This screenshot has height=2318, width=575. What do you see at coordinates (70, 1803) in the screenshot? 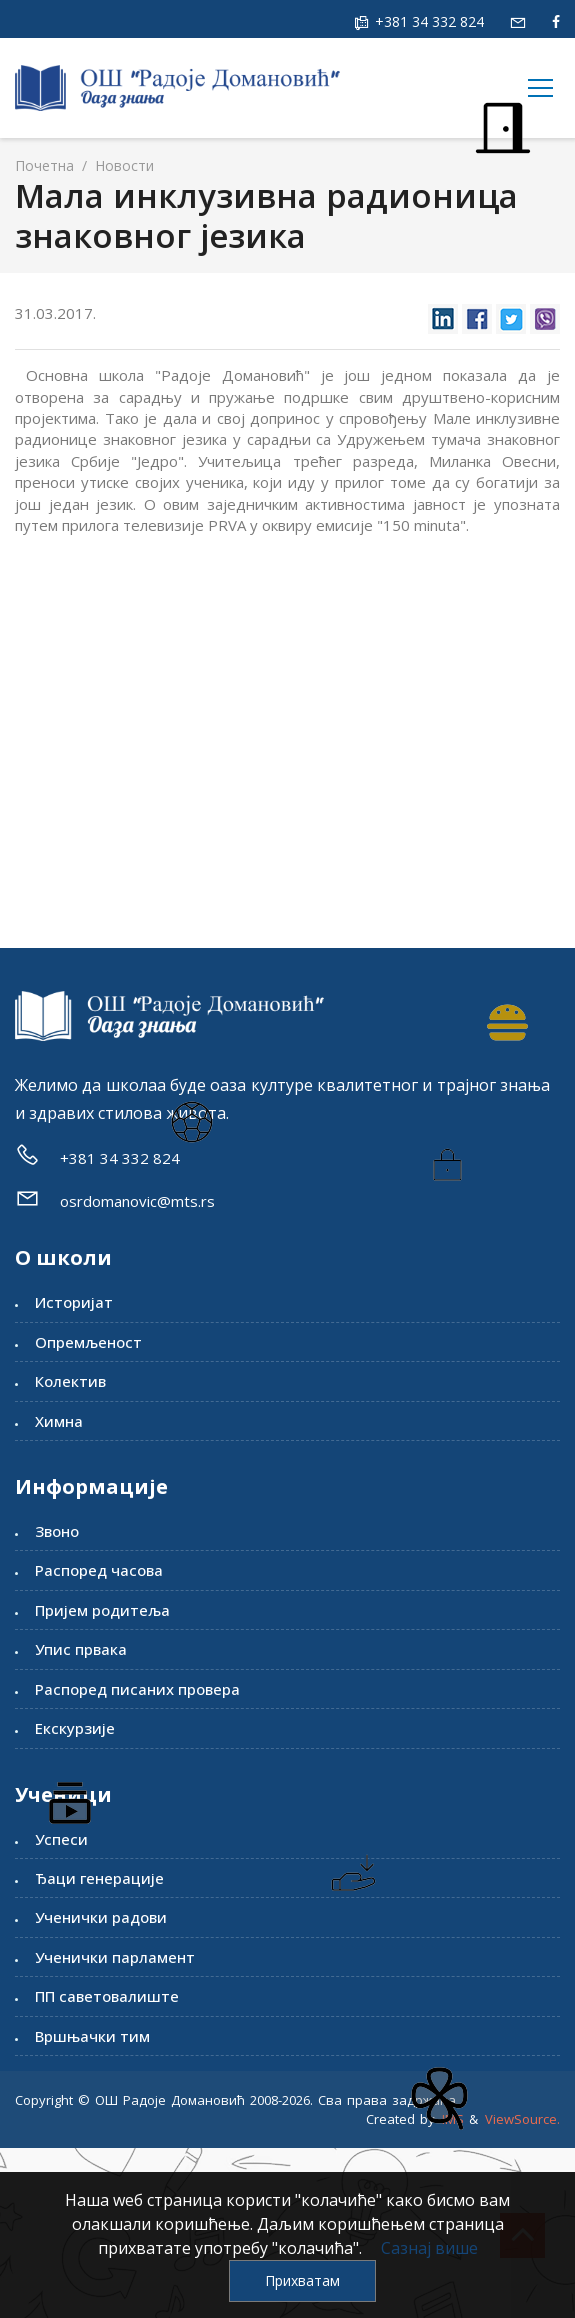
I see `view your subscriptions` at bounding box center [70, 1803].